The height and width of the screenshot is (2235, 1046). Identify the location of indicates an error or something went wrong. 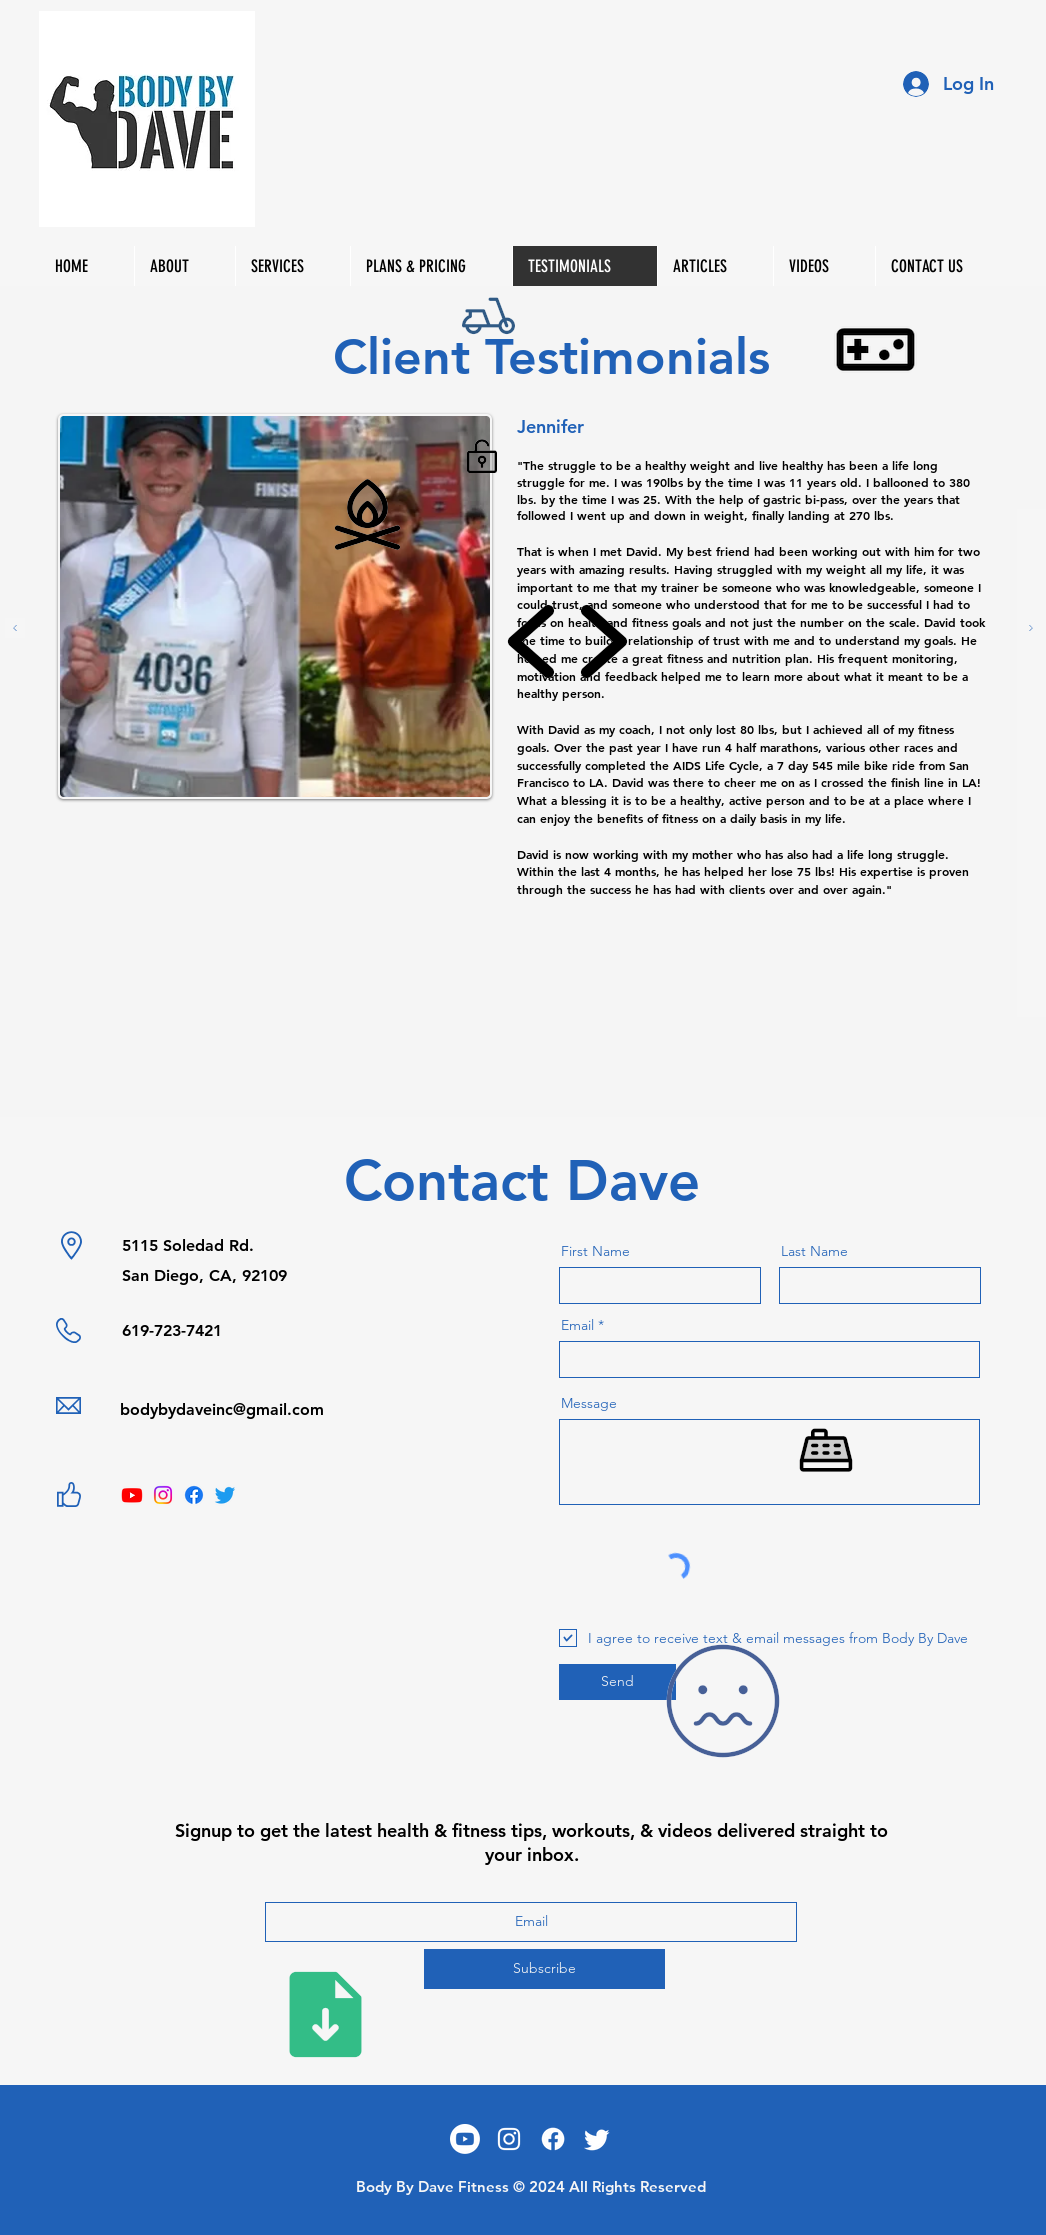
(723, 1701).